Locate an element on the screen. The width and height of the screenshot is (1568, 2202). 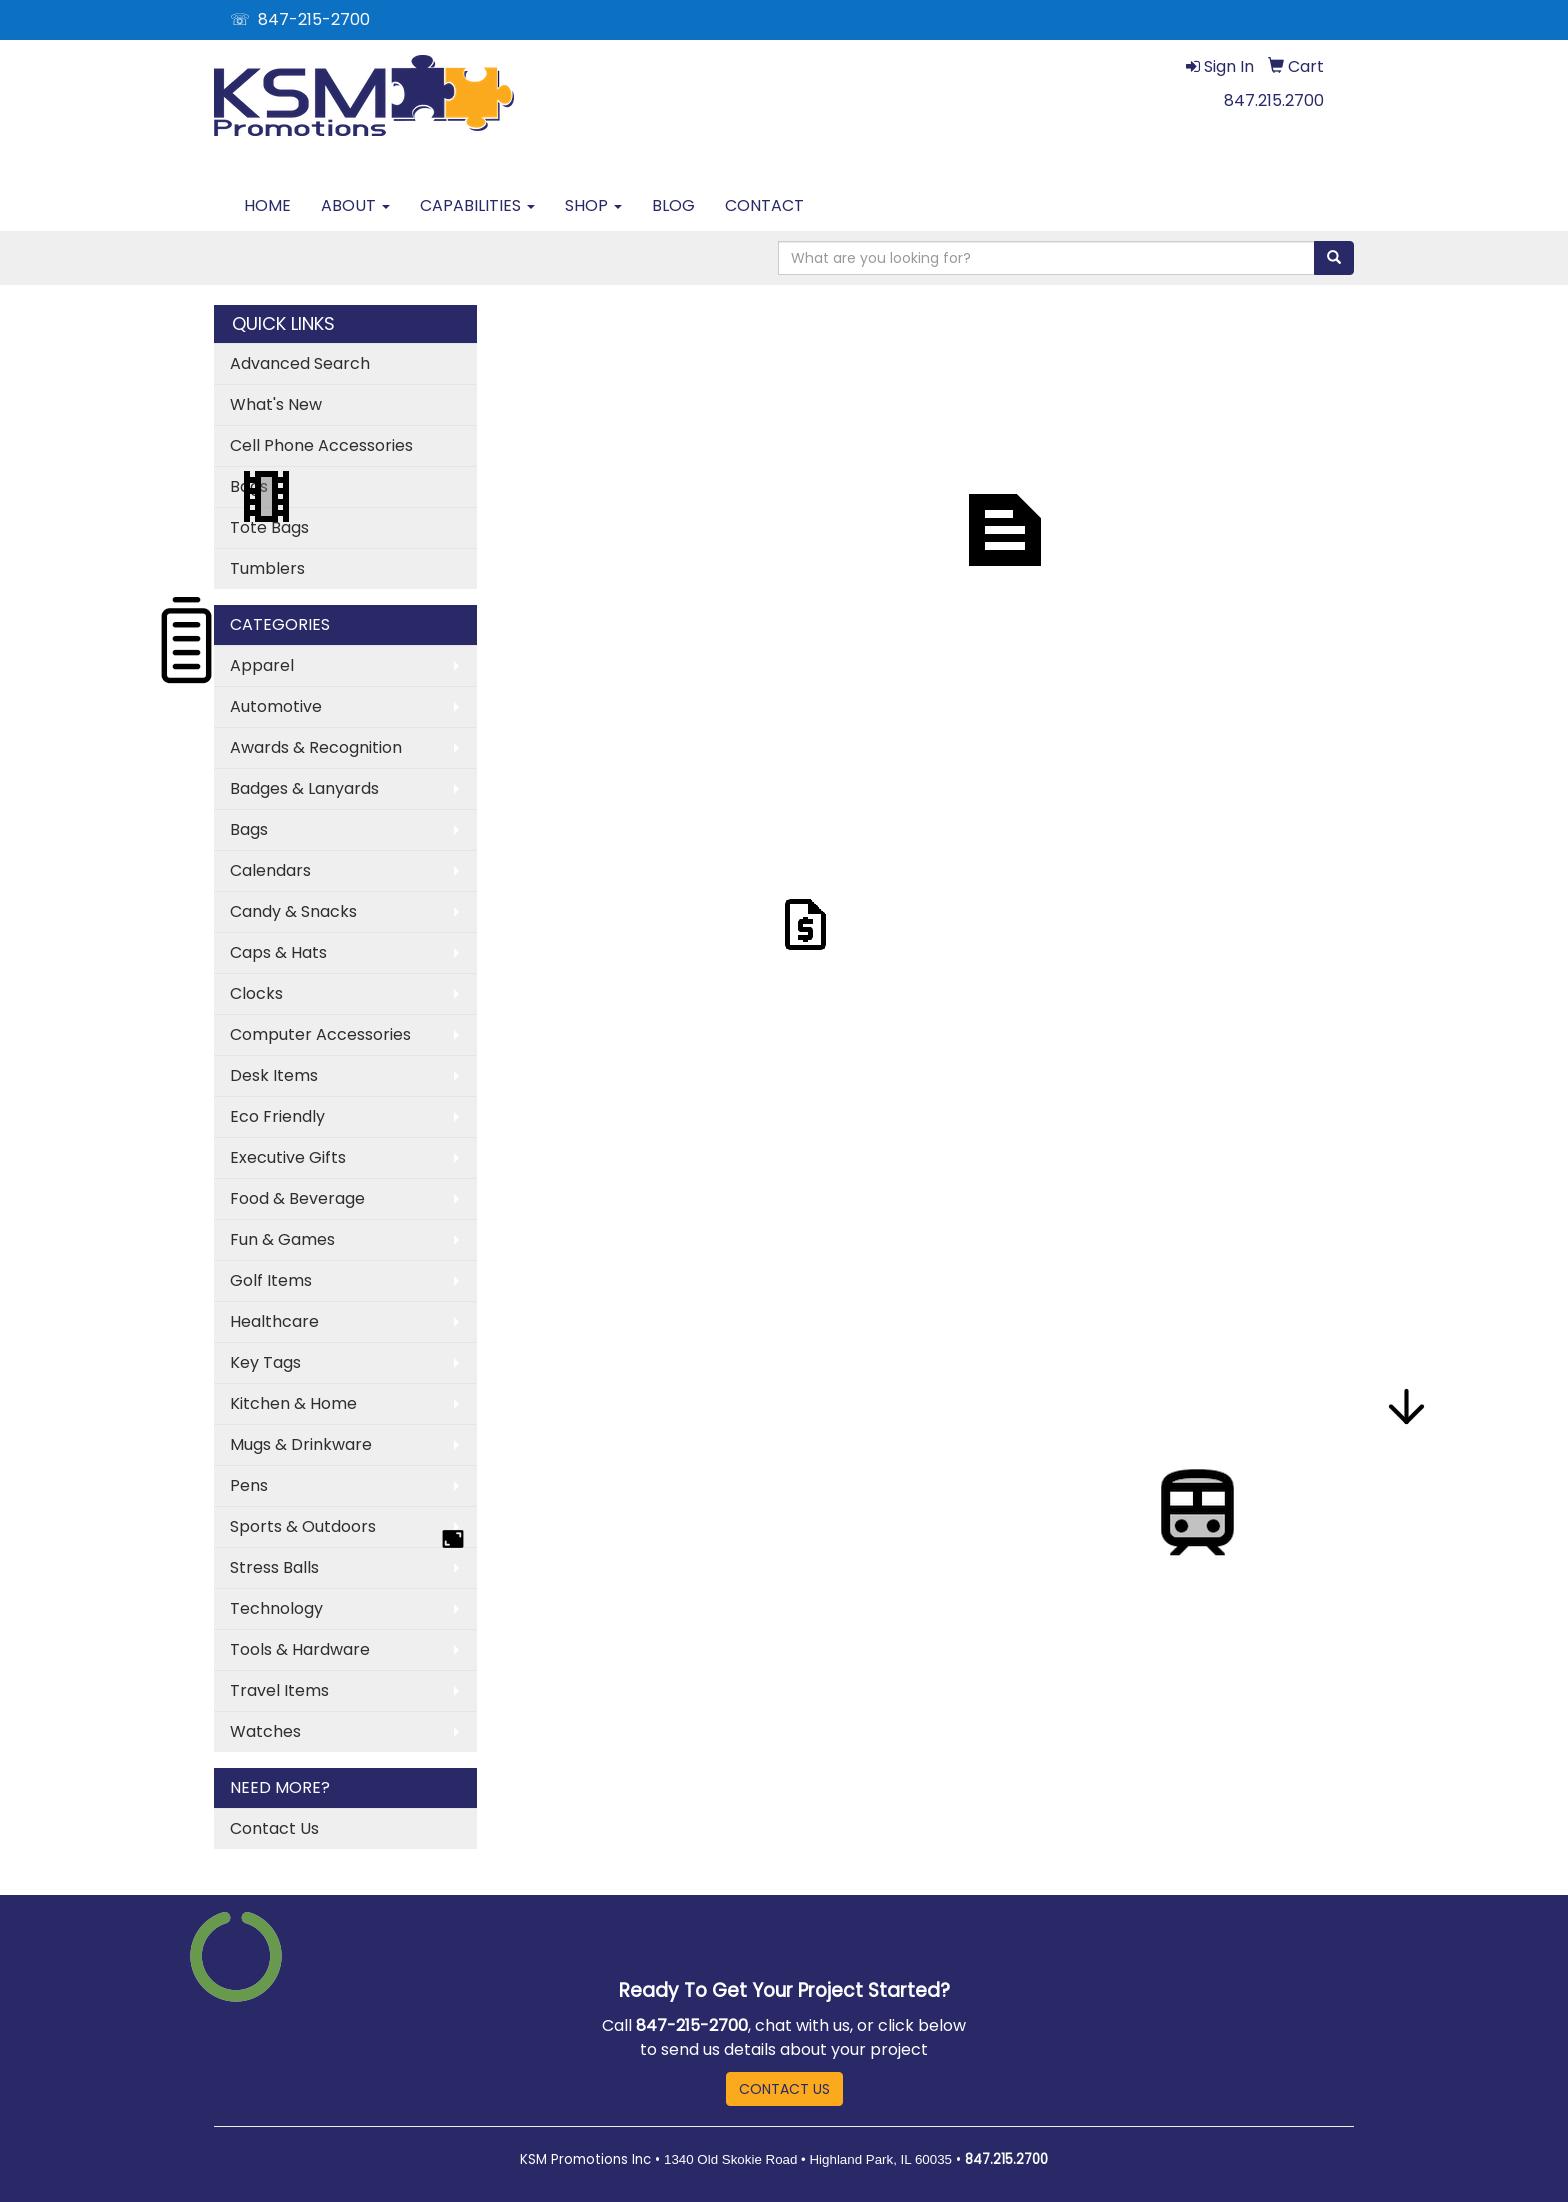
scroll down or view more content is located at coordinates (1406, 1406).